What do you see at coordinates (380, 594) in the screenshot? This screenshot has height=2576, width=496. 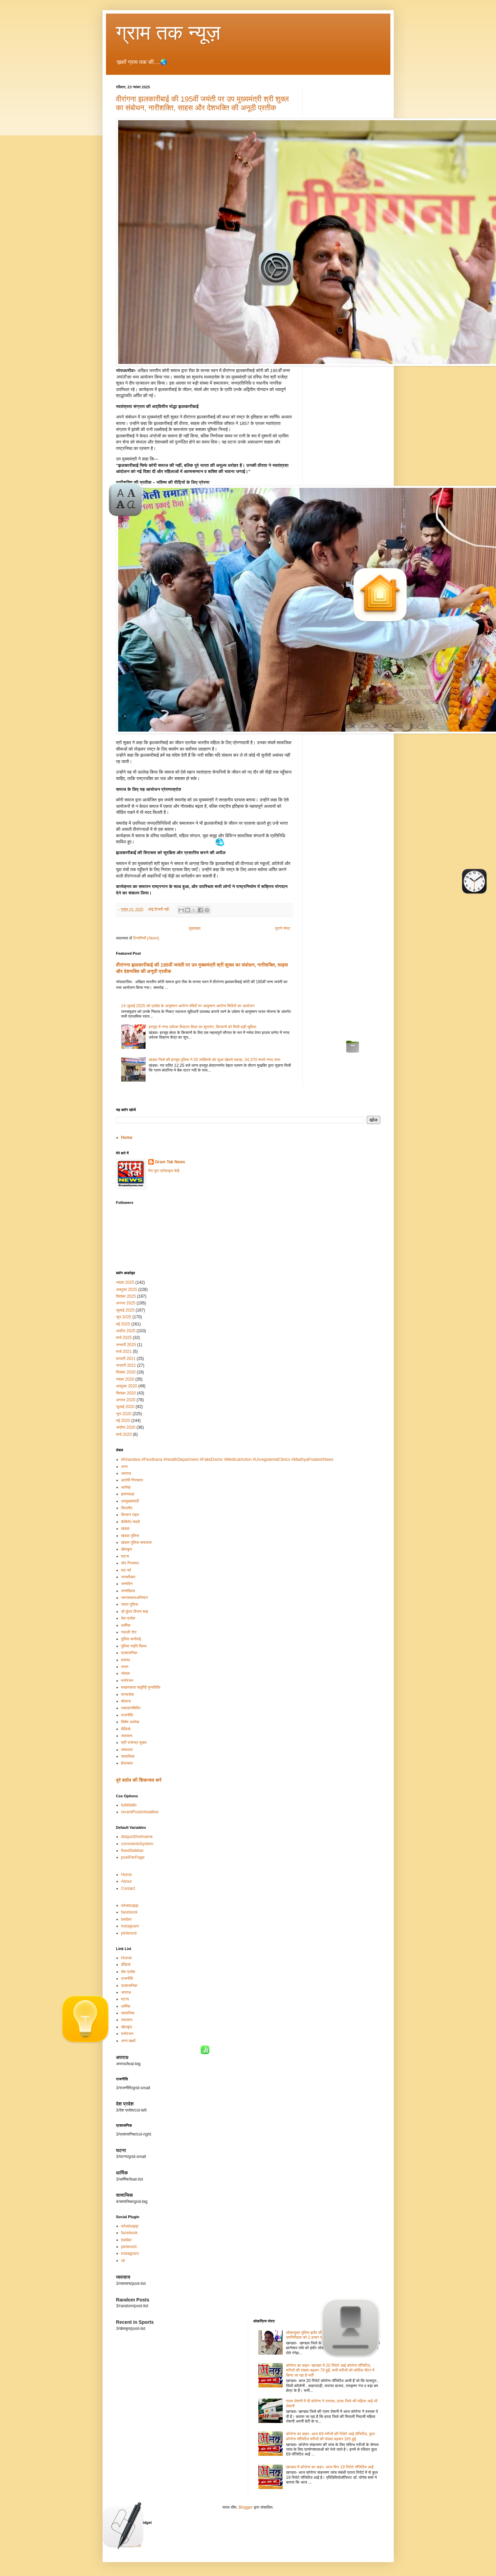 I see `open the Apple Home app` at bounding box center [380, 594].